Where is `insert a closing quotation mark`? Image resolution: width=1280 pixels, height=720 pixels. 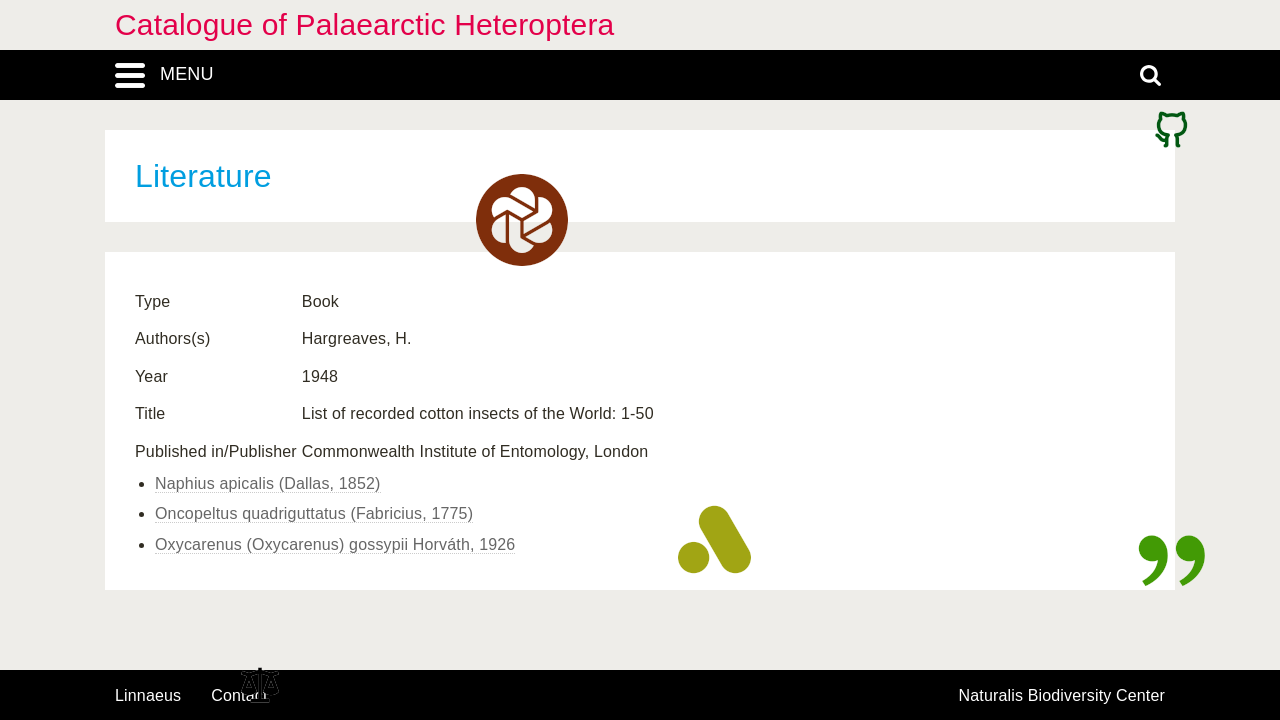 insert a closing quotation mark is located at coordinates (1171, 559).